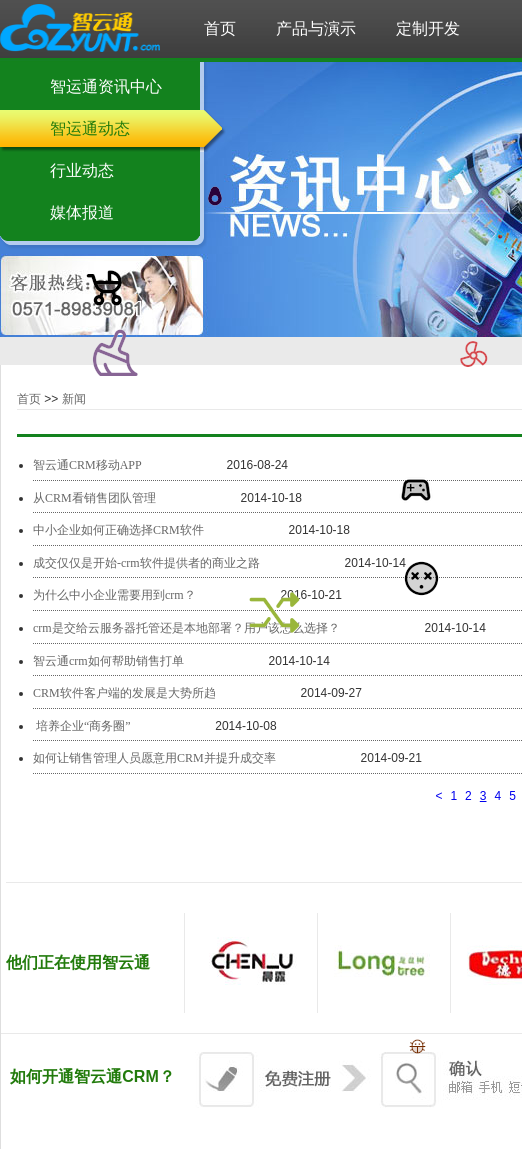 The height and width of the screenshot is (1149, 522). I want to click on indicates an error or failed action, so click(421, 578).